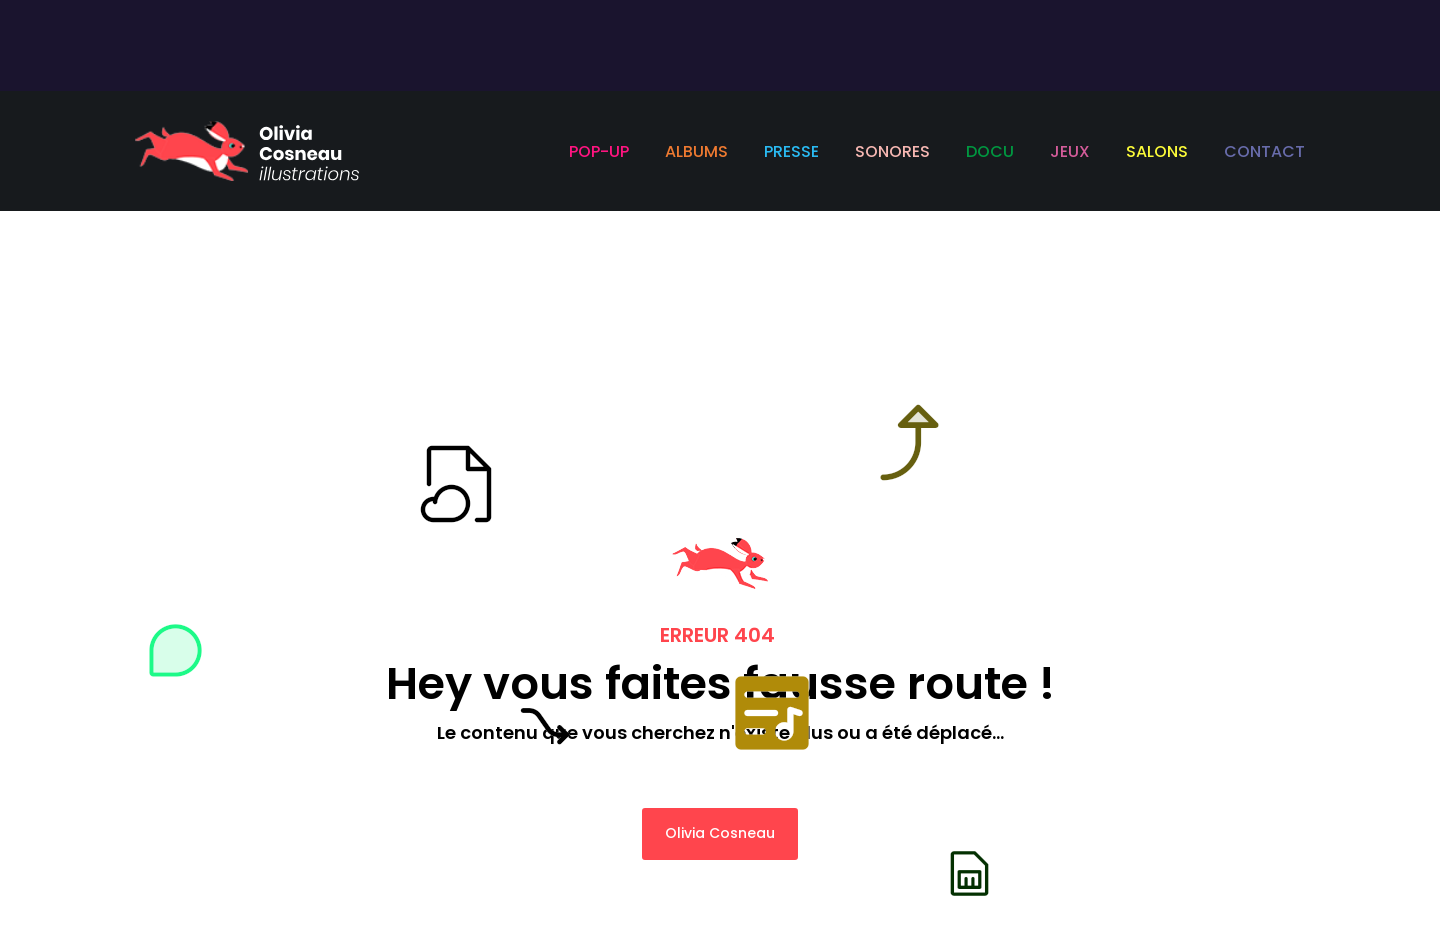 Image resolution: width=1440 pixels, height=931 pixels. What do you see at coordinates (545, 725) in the screenshot?
I see `indicates a declining trend or decrease in value` at bounding box center [545, 725].